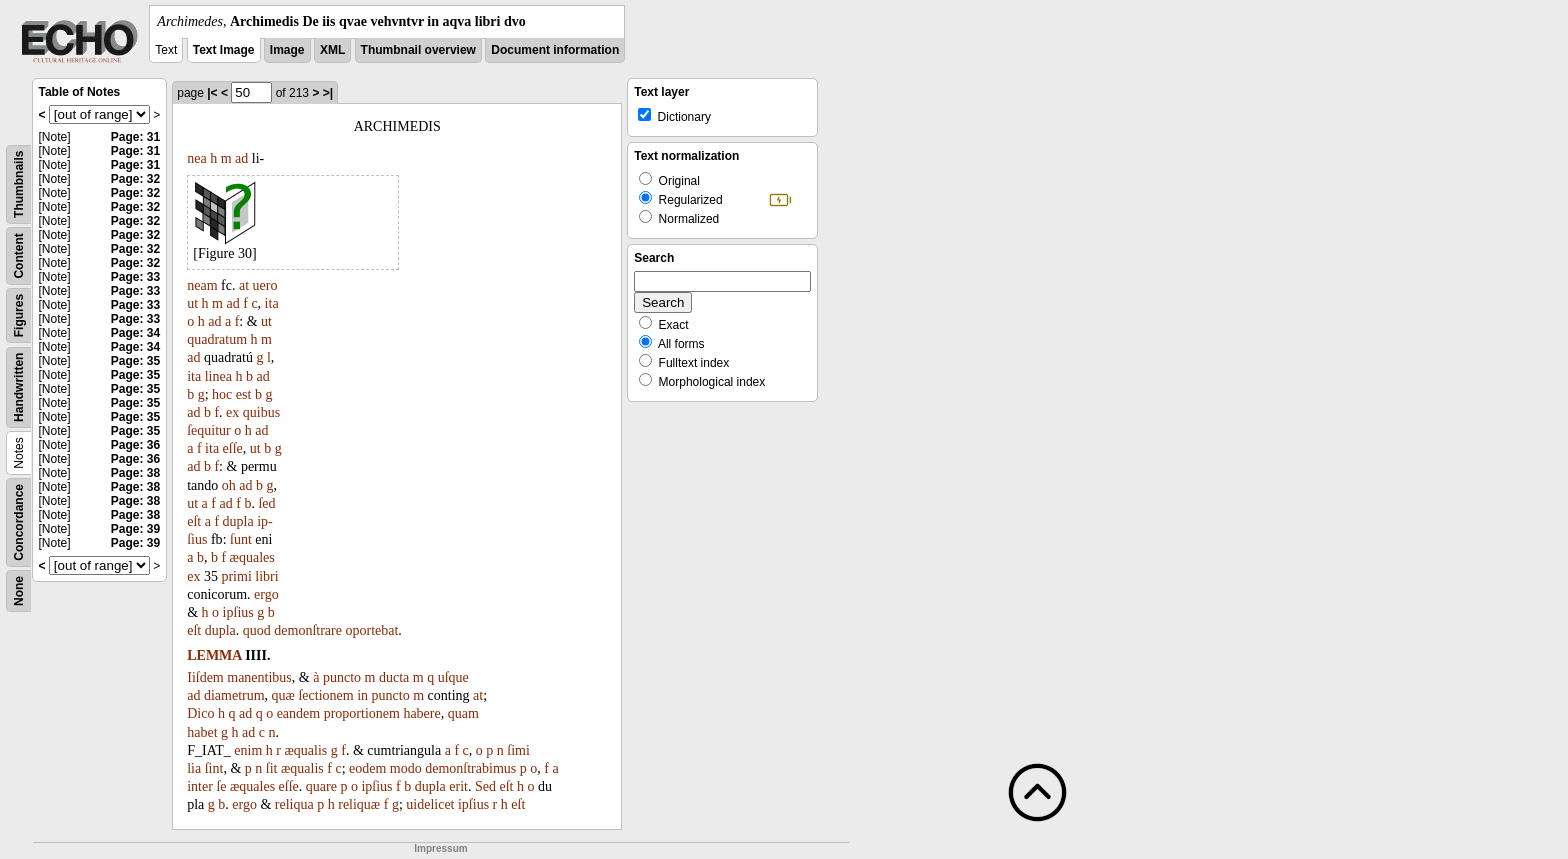 This screenshot has width=1568, height=859. Describe the element at coordinates (780, 200) in the screenshot. I see `indicates device is currently charging` at that location.